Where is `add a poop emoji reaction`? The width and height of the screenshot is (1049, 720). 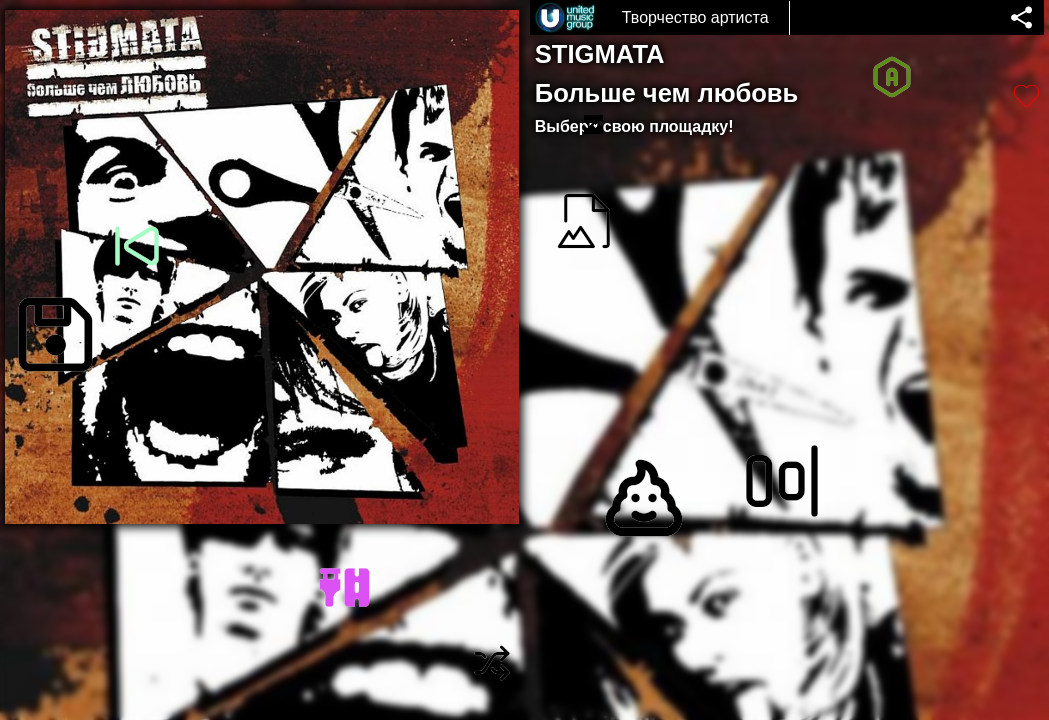
add a poop emoji reaction is located at coordinates (644, 498).